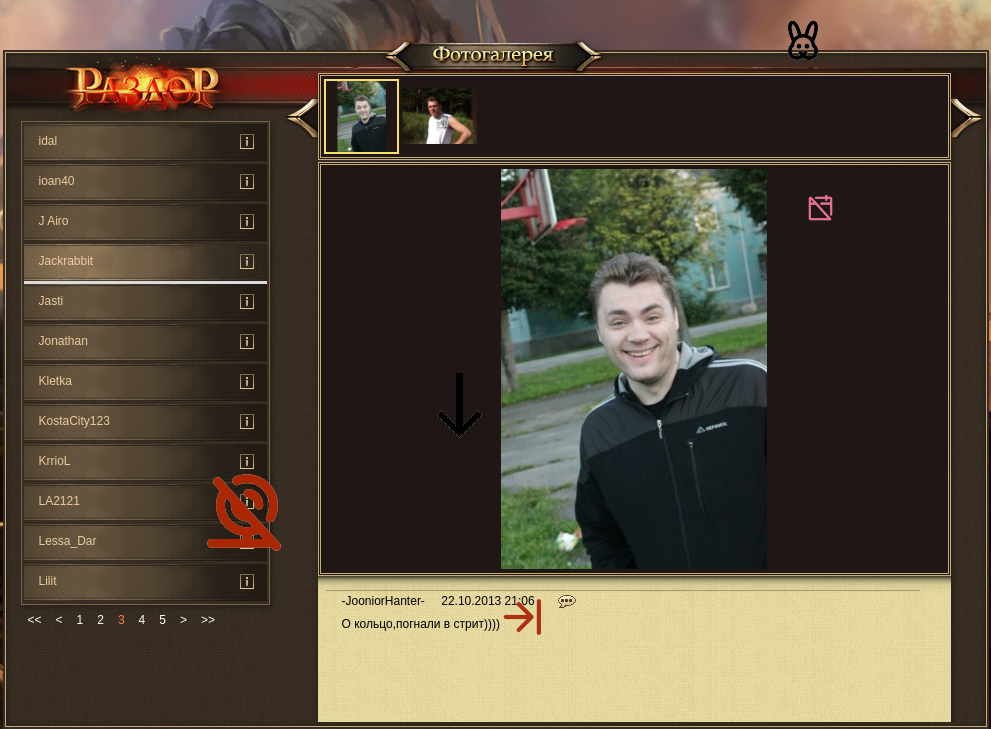 The height and width of the screenshot is (729, 991). I want to click on calendar feature disabled or unavailable, so click(820, 208).